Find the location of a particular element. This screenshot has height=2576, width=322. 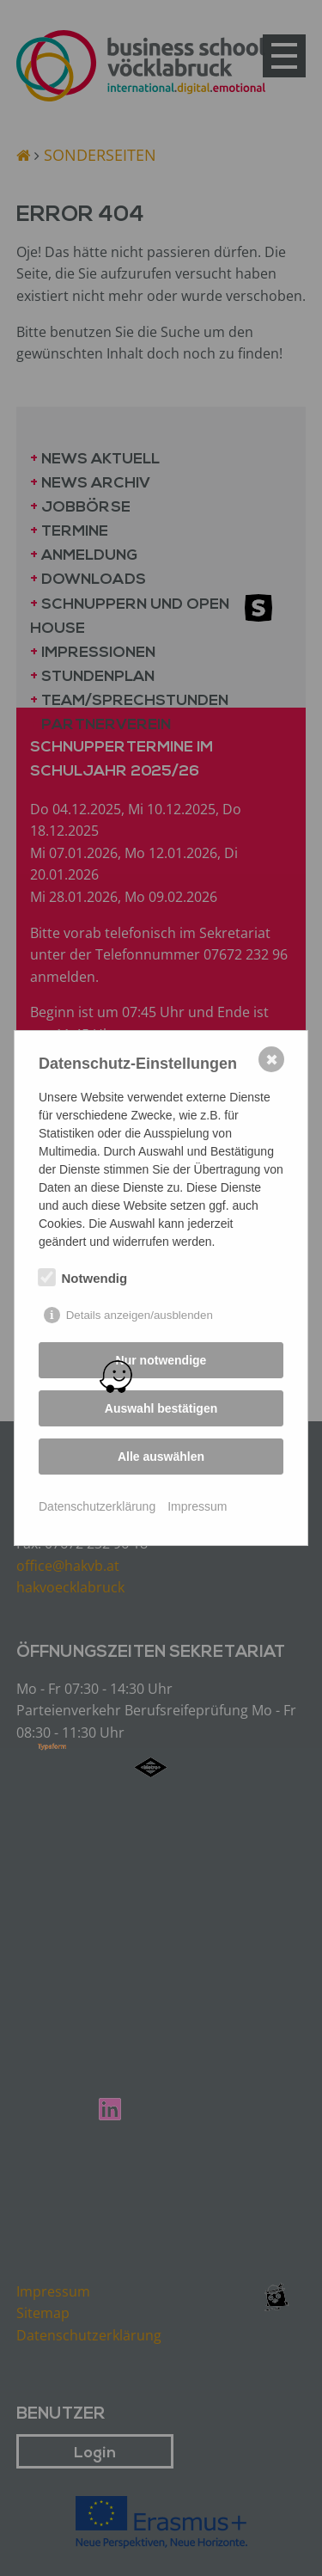

Typeform logo is located at coordinates (52, 1746).